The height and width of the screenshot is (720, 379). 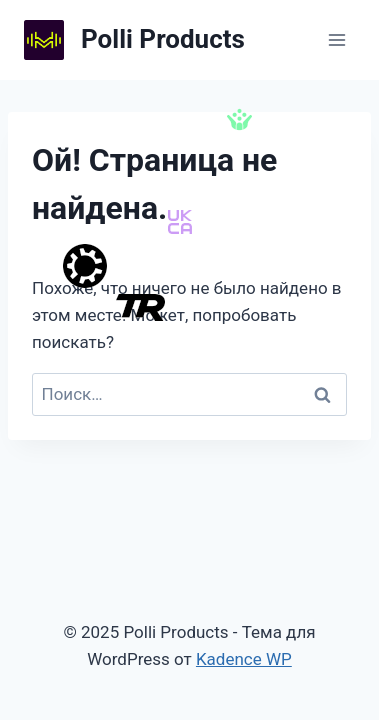 I want to click on open the Google Crowdsource app, so click(x=239, y=119).